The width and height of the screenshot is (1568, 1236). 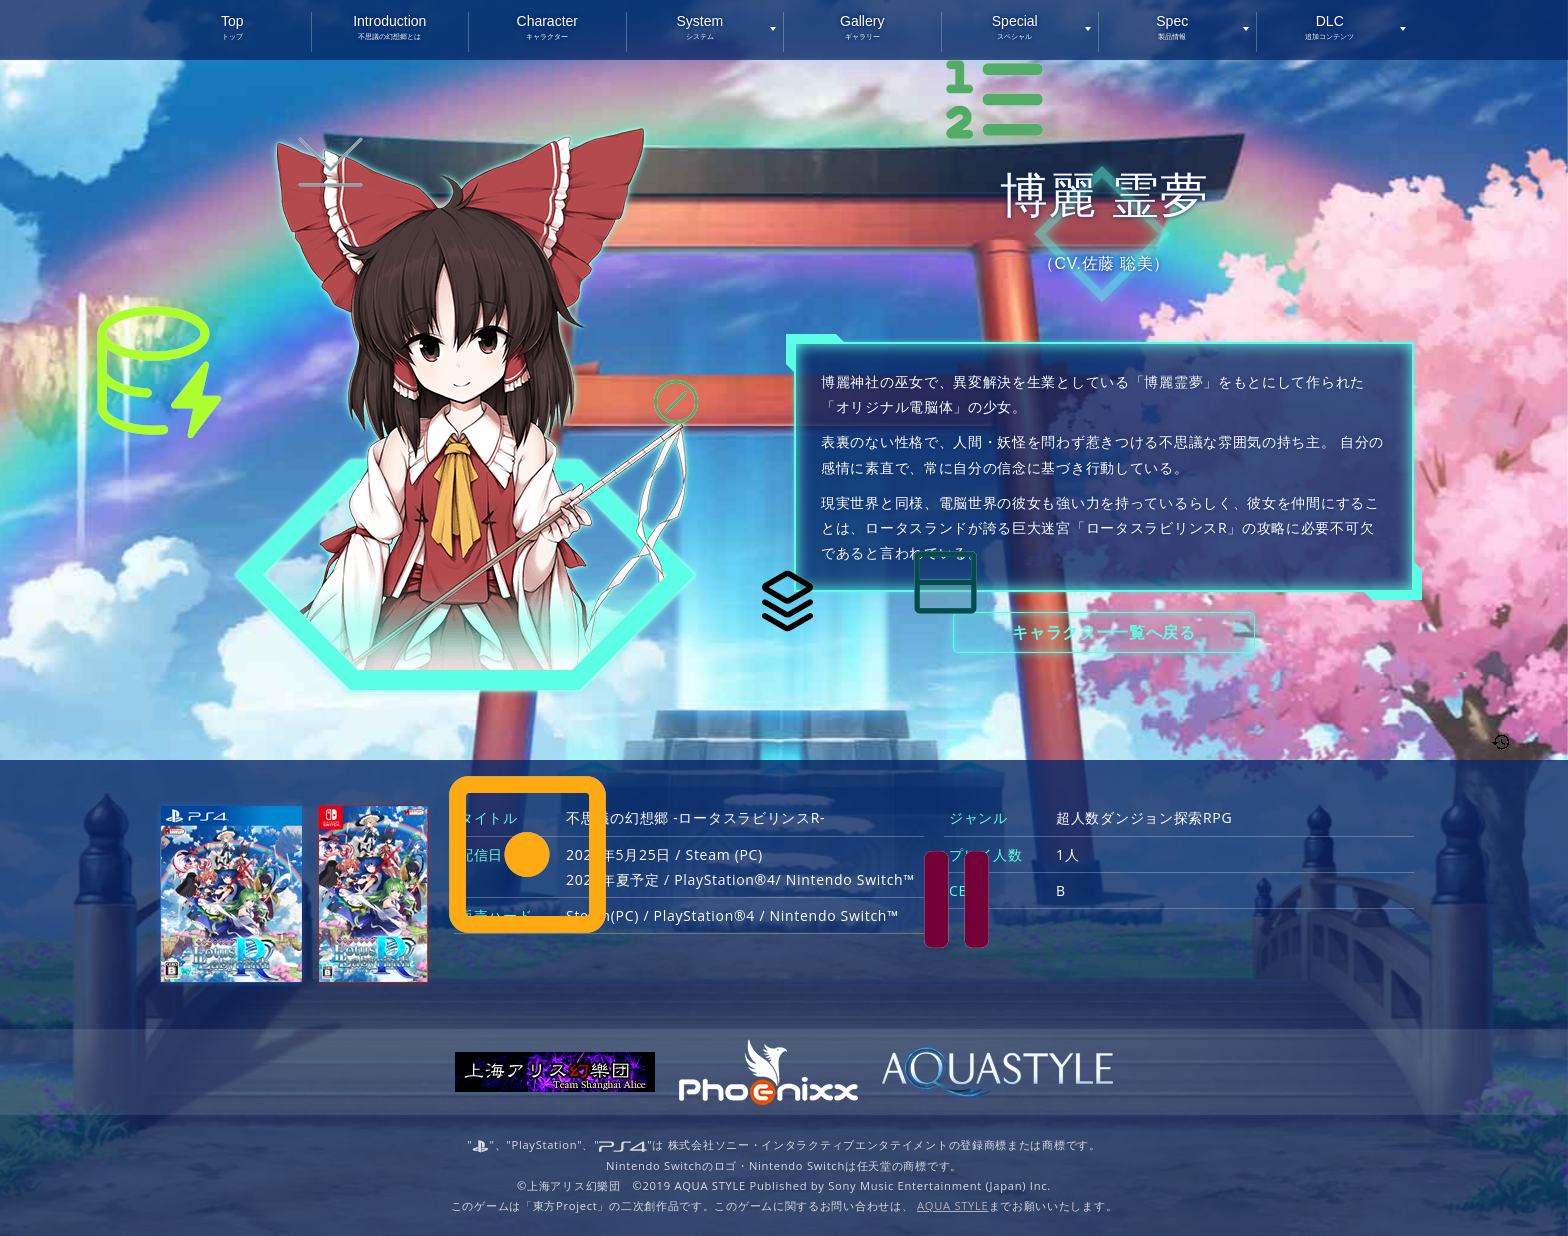 What do you see at coordinates (994, 99) in the screenshot?
I see `create a numbered list` at bounding box center [994, 99].